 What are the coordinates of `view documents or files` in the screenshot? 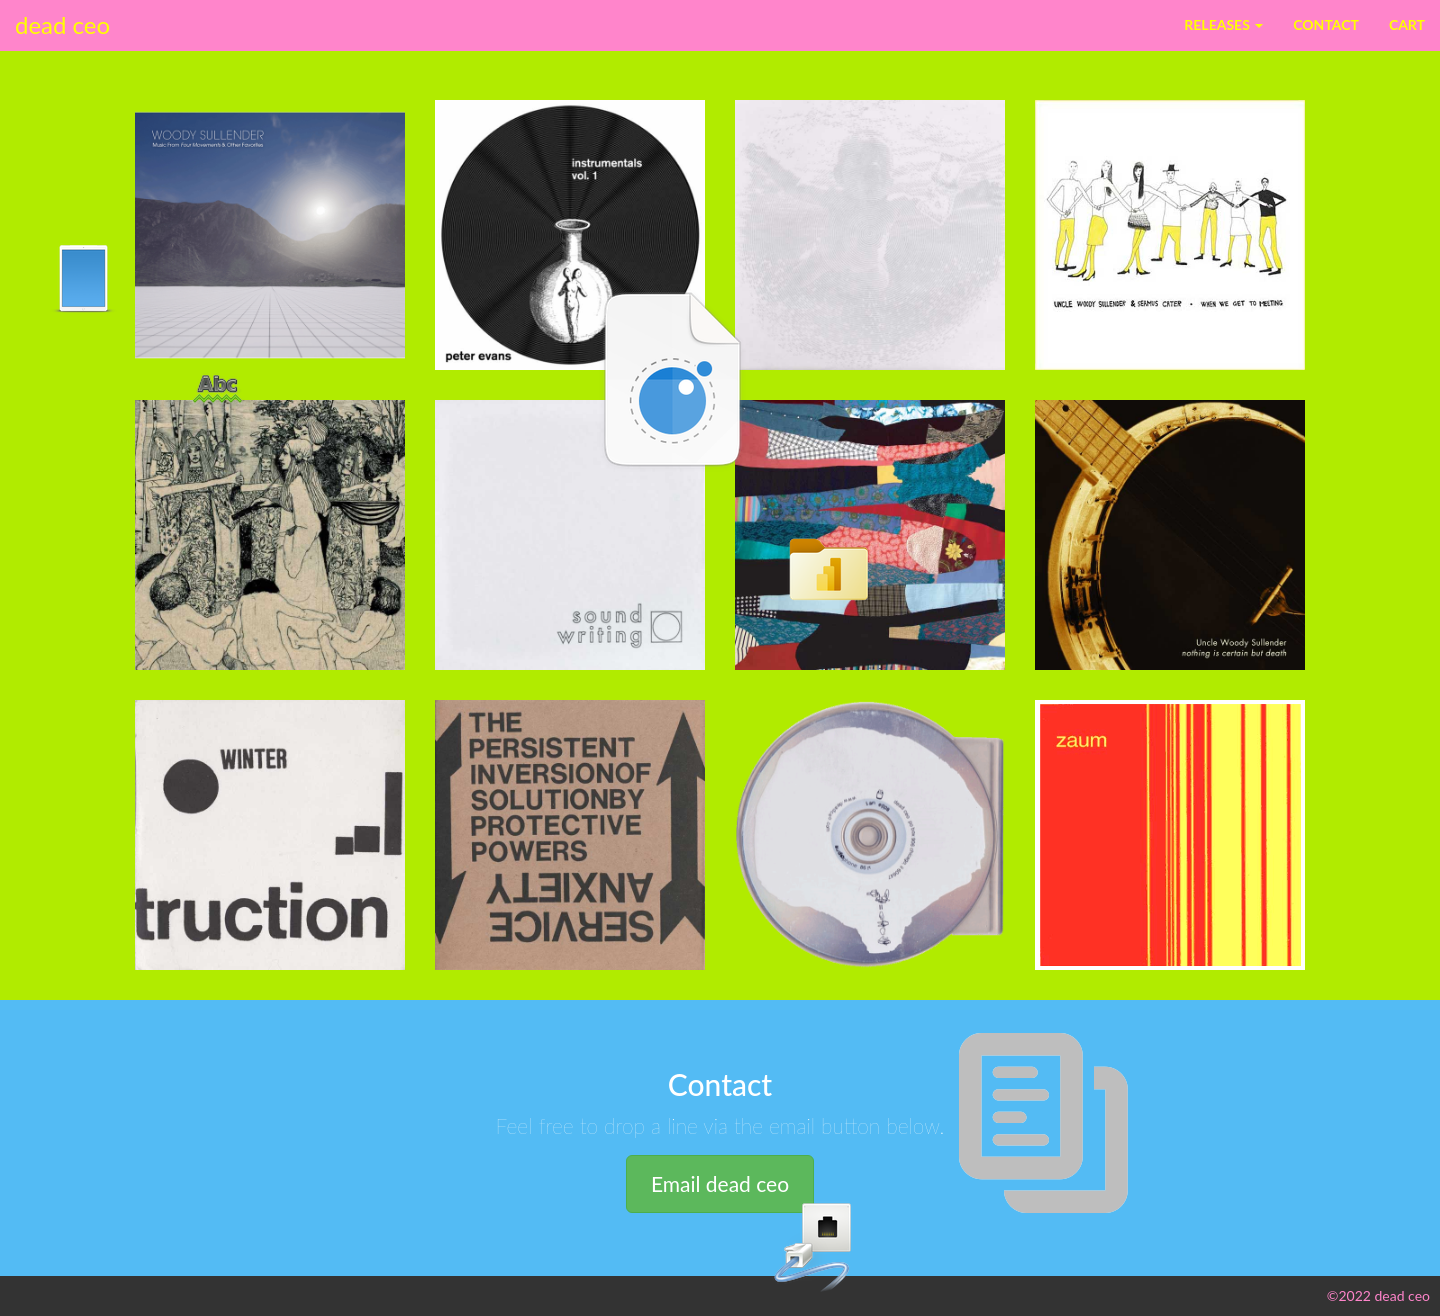 It's located at (1049, 1123).